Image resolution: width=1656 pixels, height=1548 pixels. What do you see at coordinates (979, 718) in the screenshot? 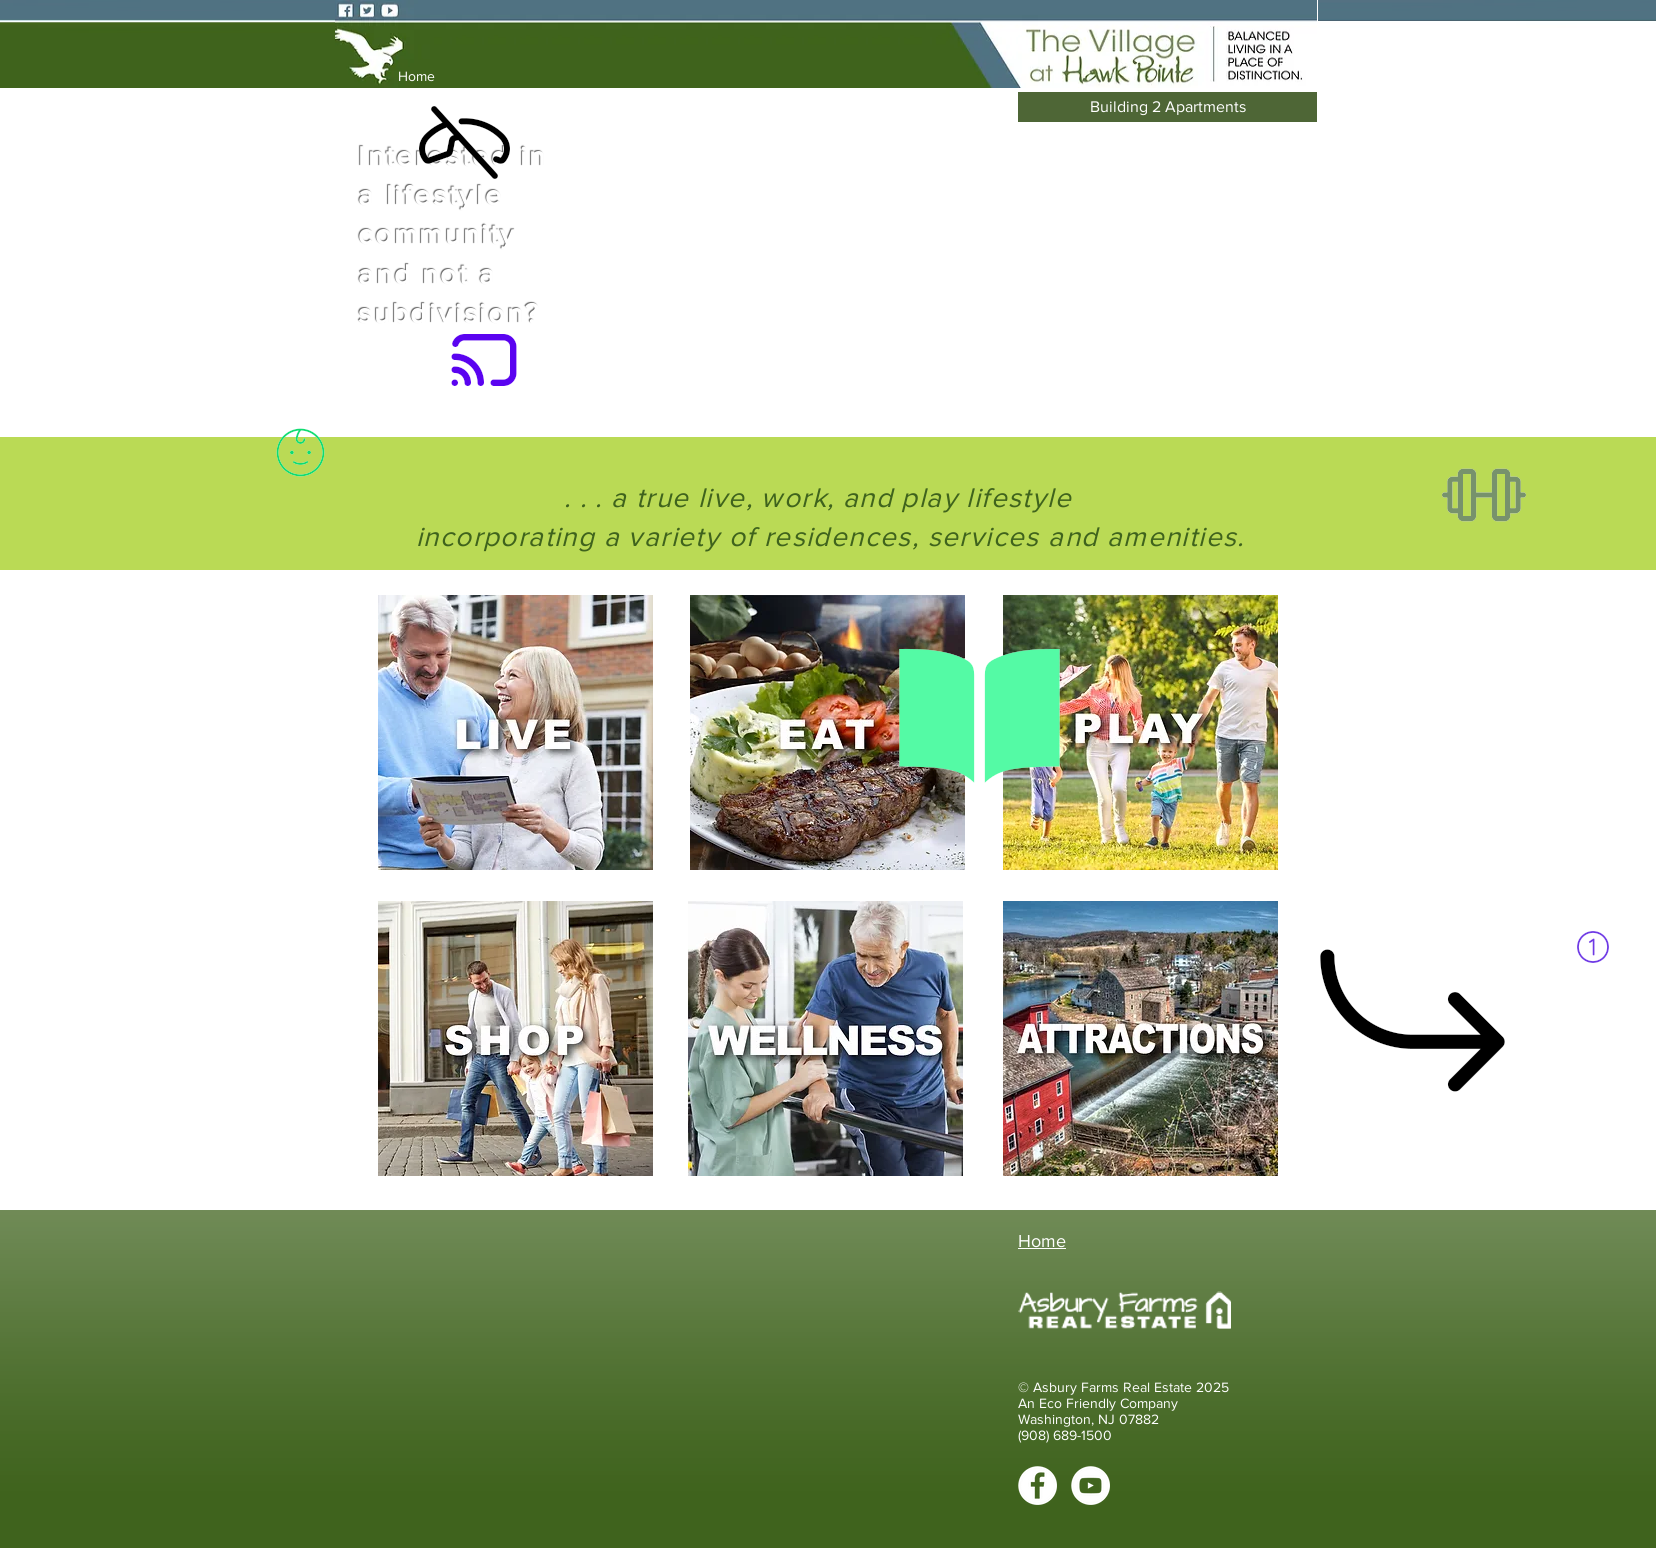
I see `open your library or reading list` at bounding box center [979, 718].